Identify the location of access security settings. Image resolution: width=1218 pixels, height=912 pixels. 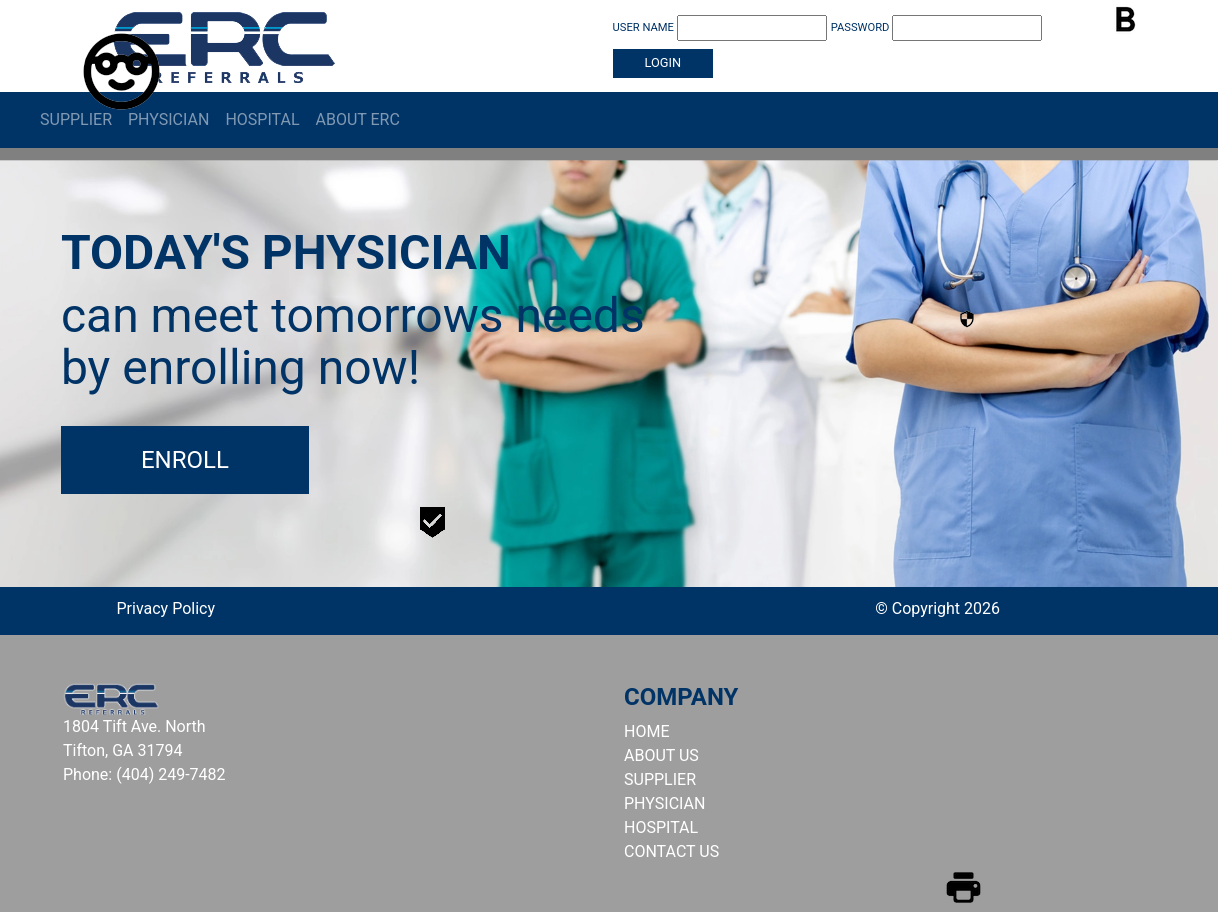
(967, 319).